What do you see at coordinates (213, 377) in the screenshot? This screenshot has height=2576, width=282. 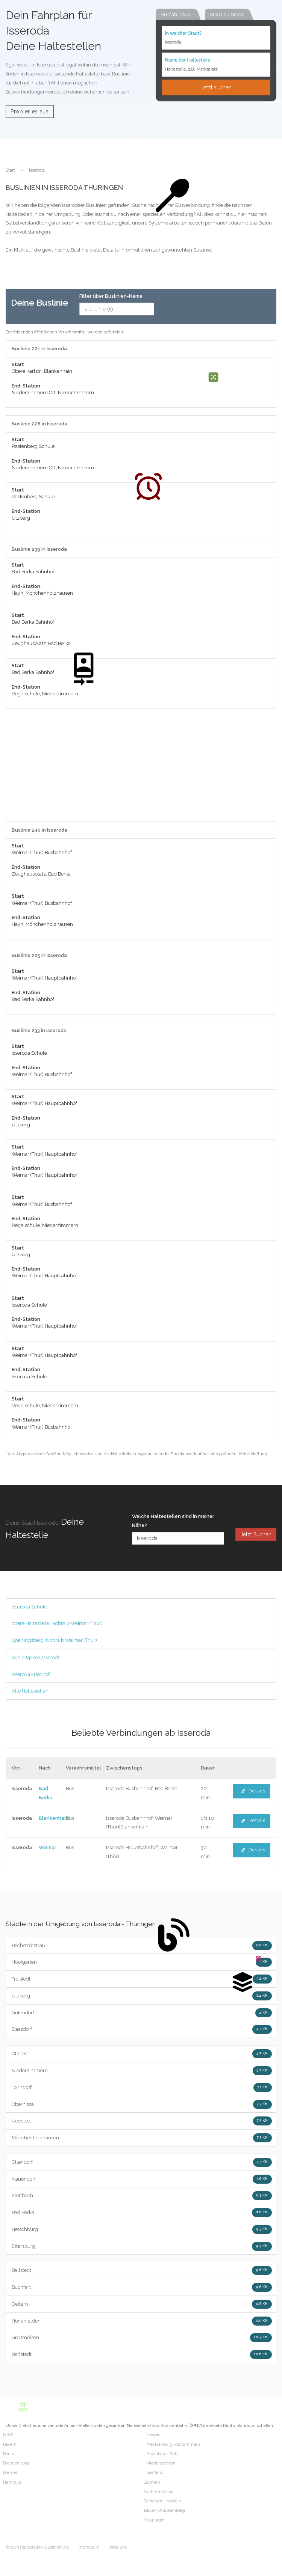 I see `randomize or shuffle content` at bounding box center [213, 377].